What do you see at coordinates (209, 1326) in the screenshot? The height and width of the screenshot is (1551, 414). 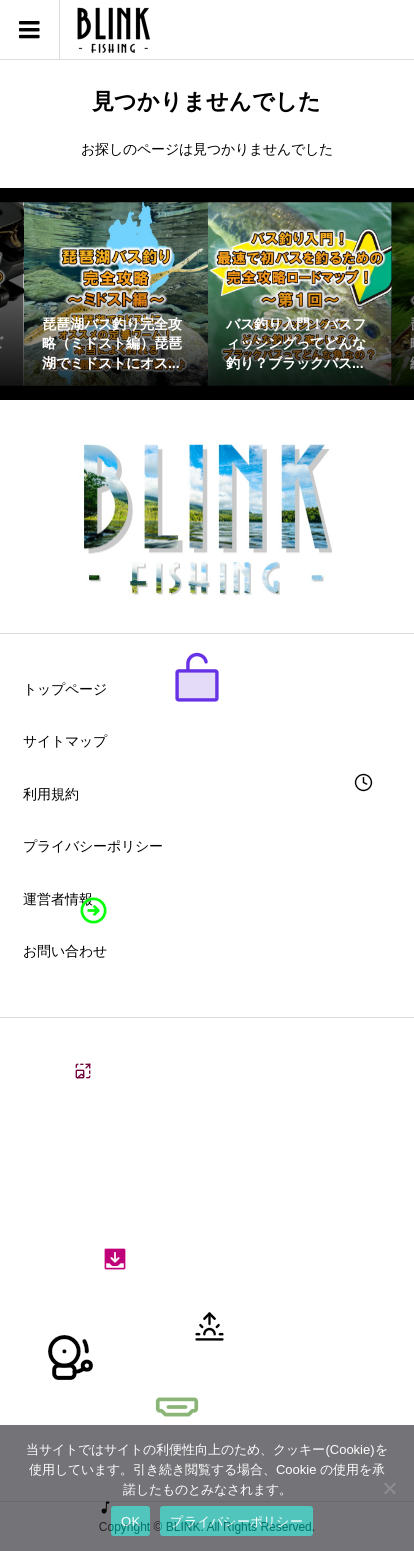 I see `set a morning alarm or wake-up time` at bounding box center [209, 1326].